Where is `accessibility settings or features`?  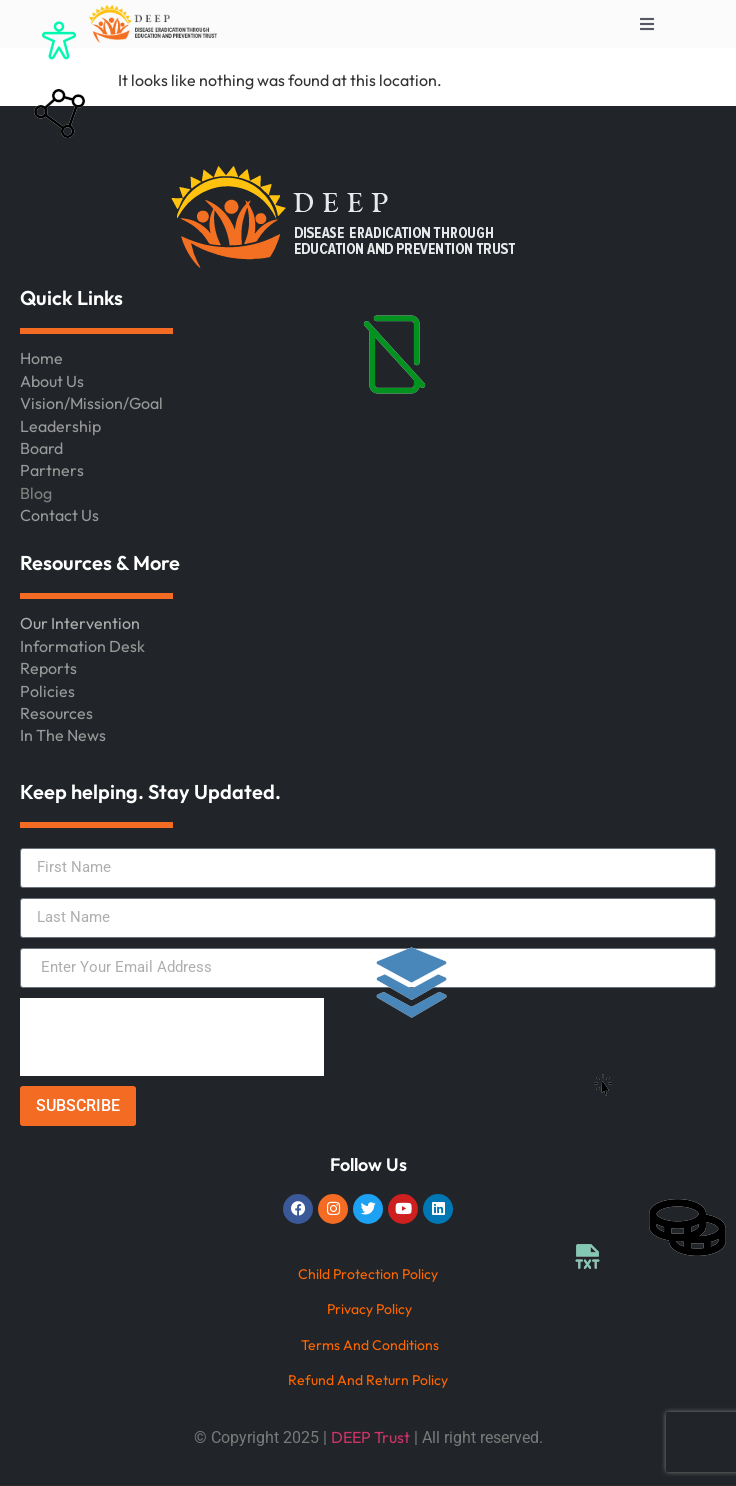 accessibility settings or features is located at coordinates (59, 41).